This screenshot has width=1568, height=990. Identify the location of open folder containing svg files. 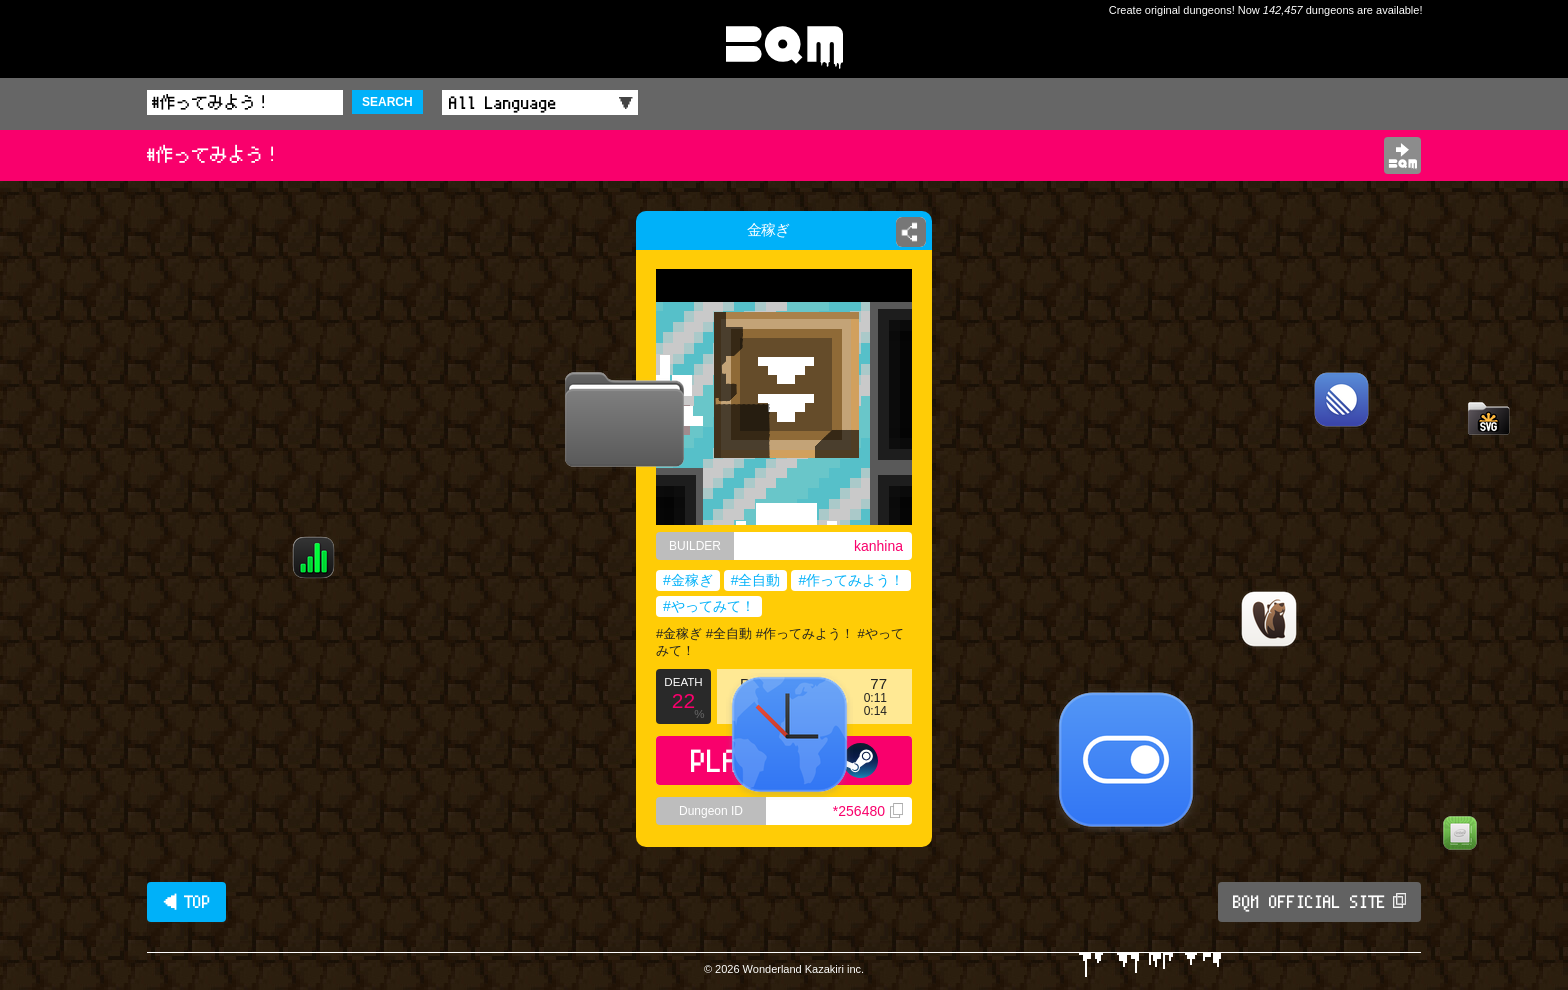
(1488, 419).